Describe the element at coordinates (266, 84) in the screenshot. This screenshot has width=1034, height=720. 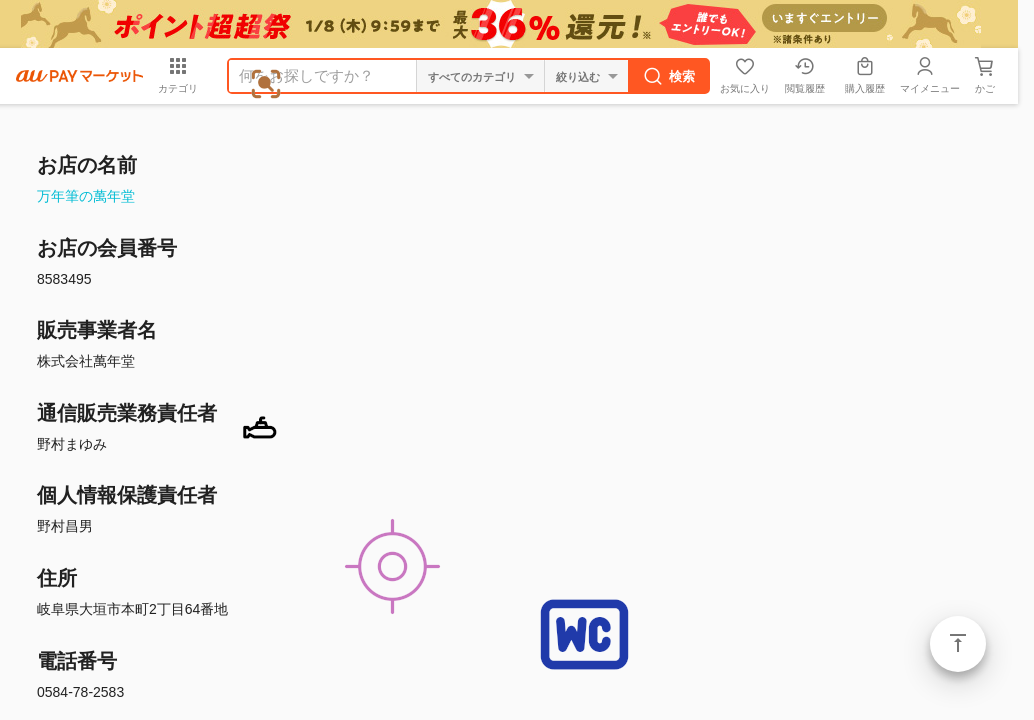
I see `scan and zoom into selected area` at that location.